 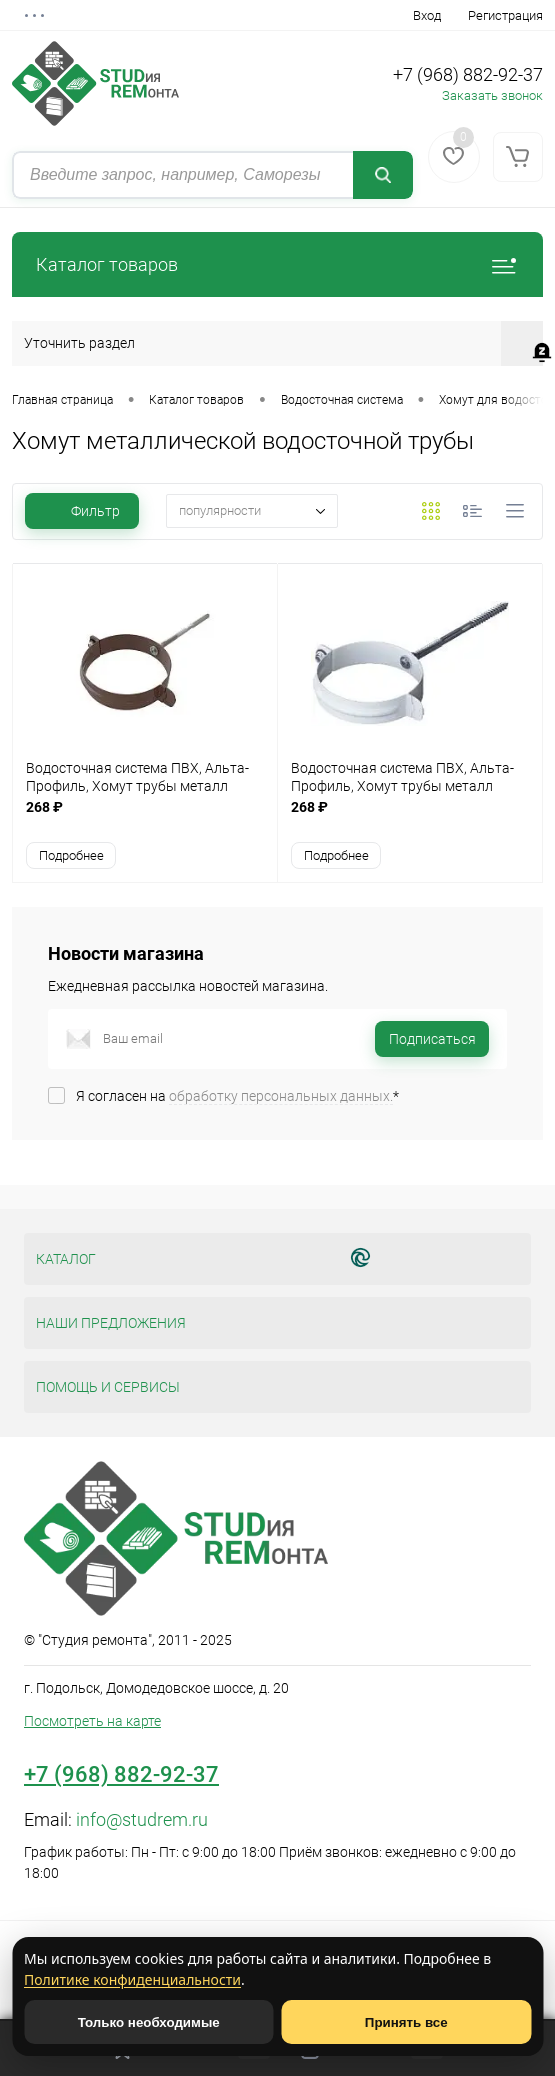 What do you see at coordinates (360, 1257) in the screenshot?
I see `open Microsoft Edge browser` at bounding box center [360, 1257].